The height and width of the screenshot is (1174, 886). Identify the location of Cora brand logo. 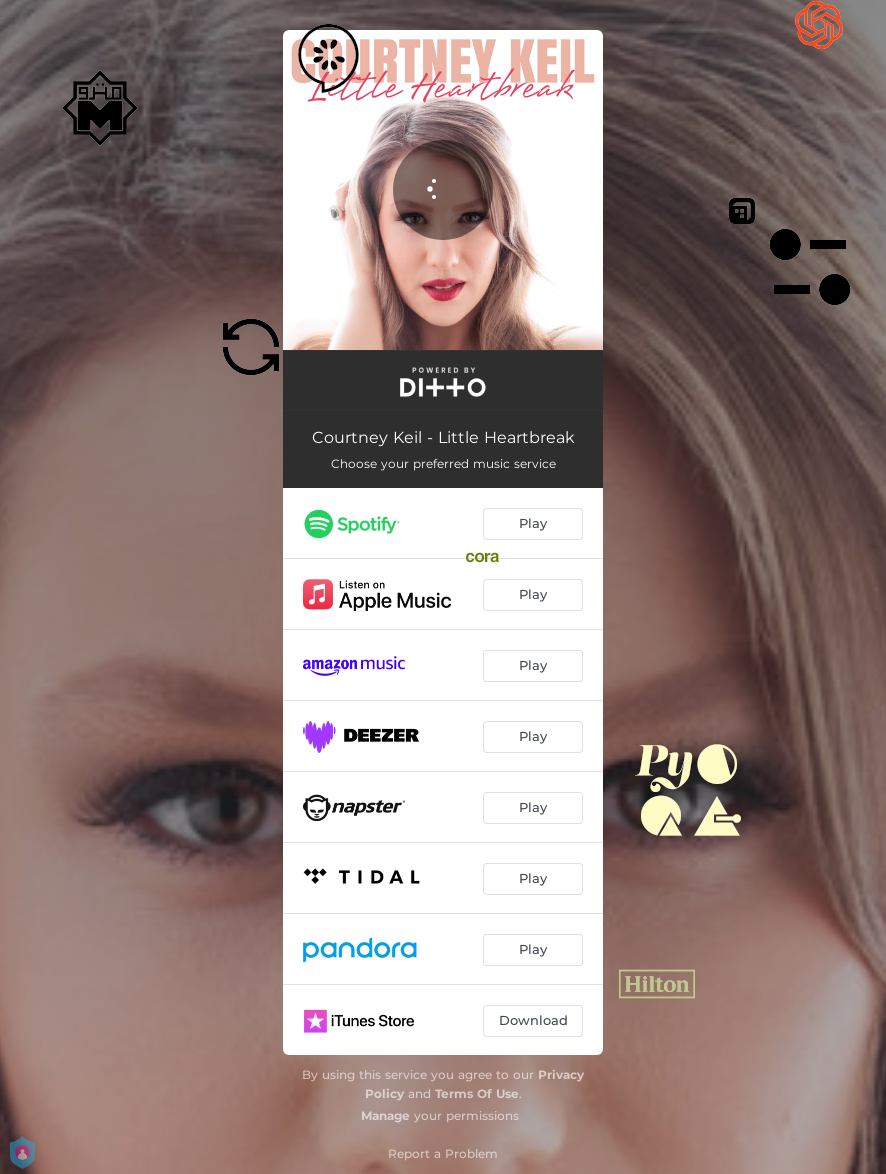
(482, 557).